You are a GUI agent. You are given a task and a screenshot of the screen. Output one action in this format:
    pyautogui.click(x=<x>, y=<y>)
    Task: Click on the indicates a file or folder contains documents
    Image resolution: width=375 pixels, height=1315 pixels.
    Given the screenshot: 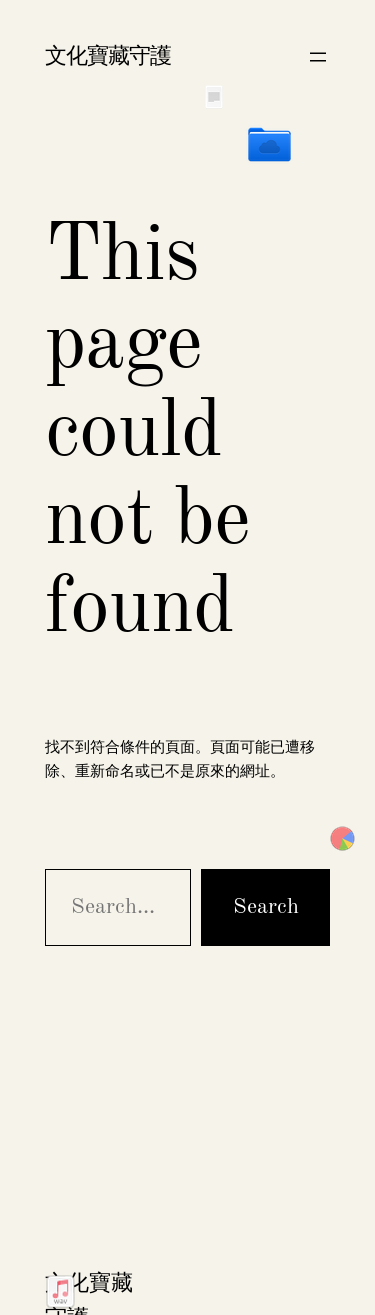 What is the action you would take?
    pyautogui.click(x=214, y=97)
    